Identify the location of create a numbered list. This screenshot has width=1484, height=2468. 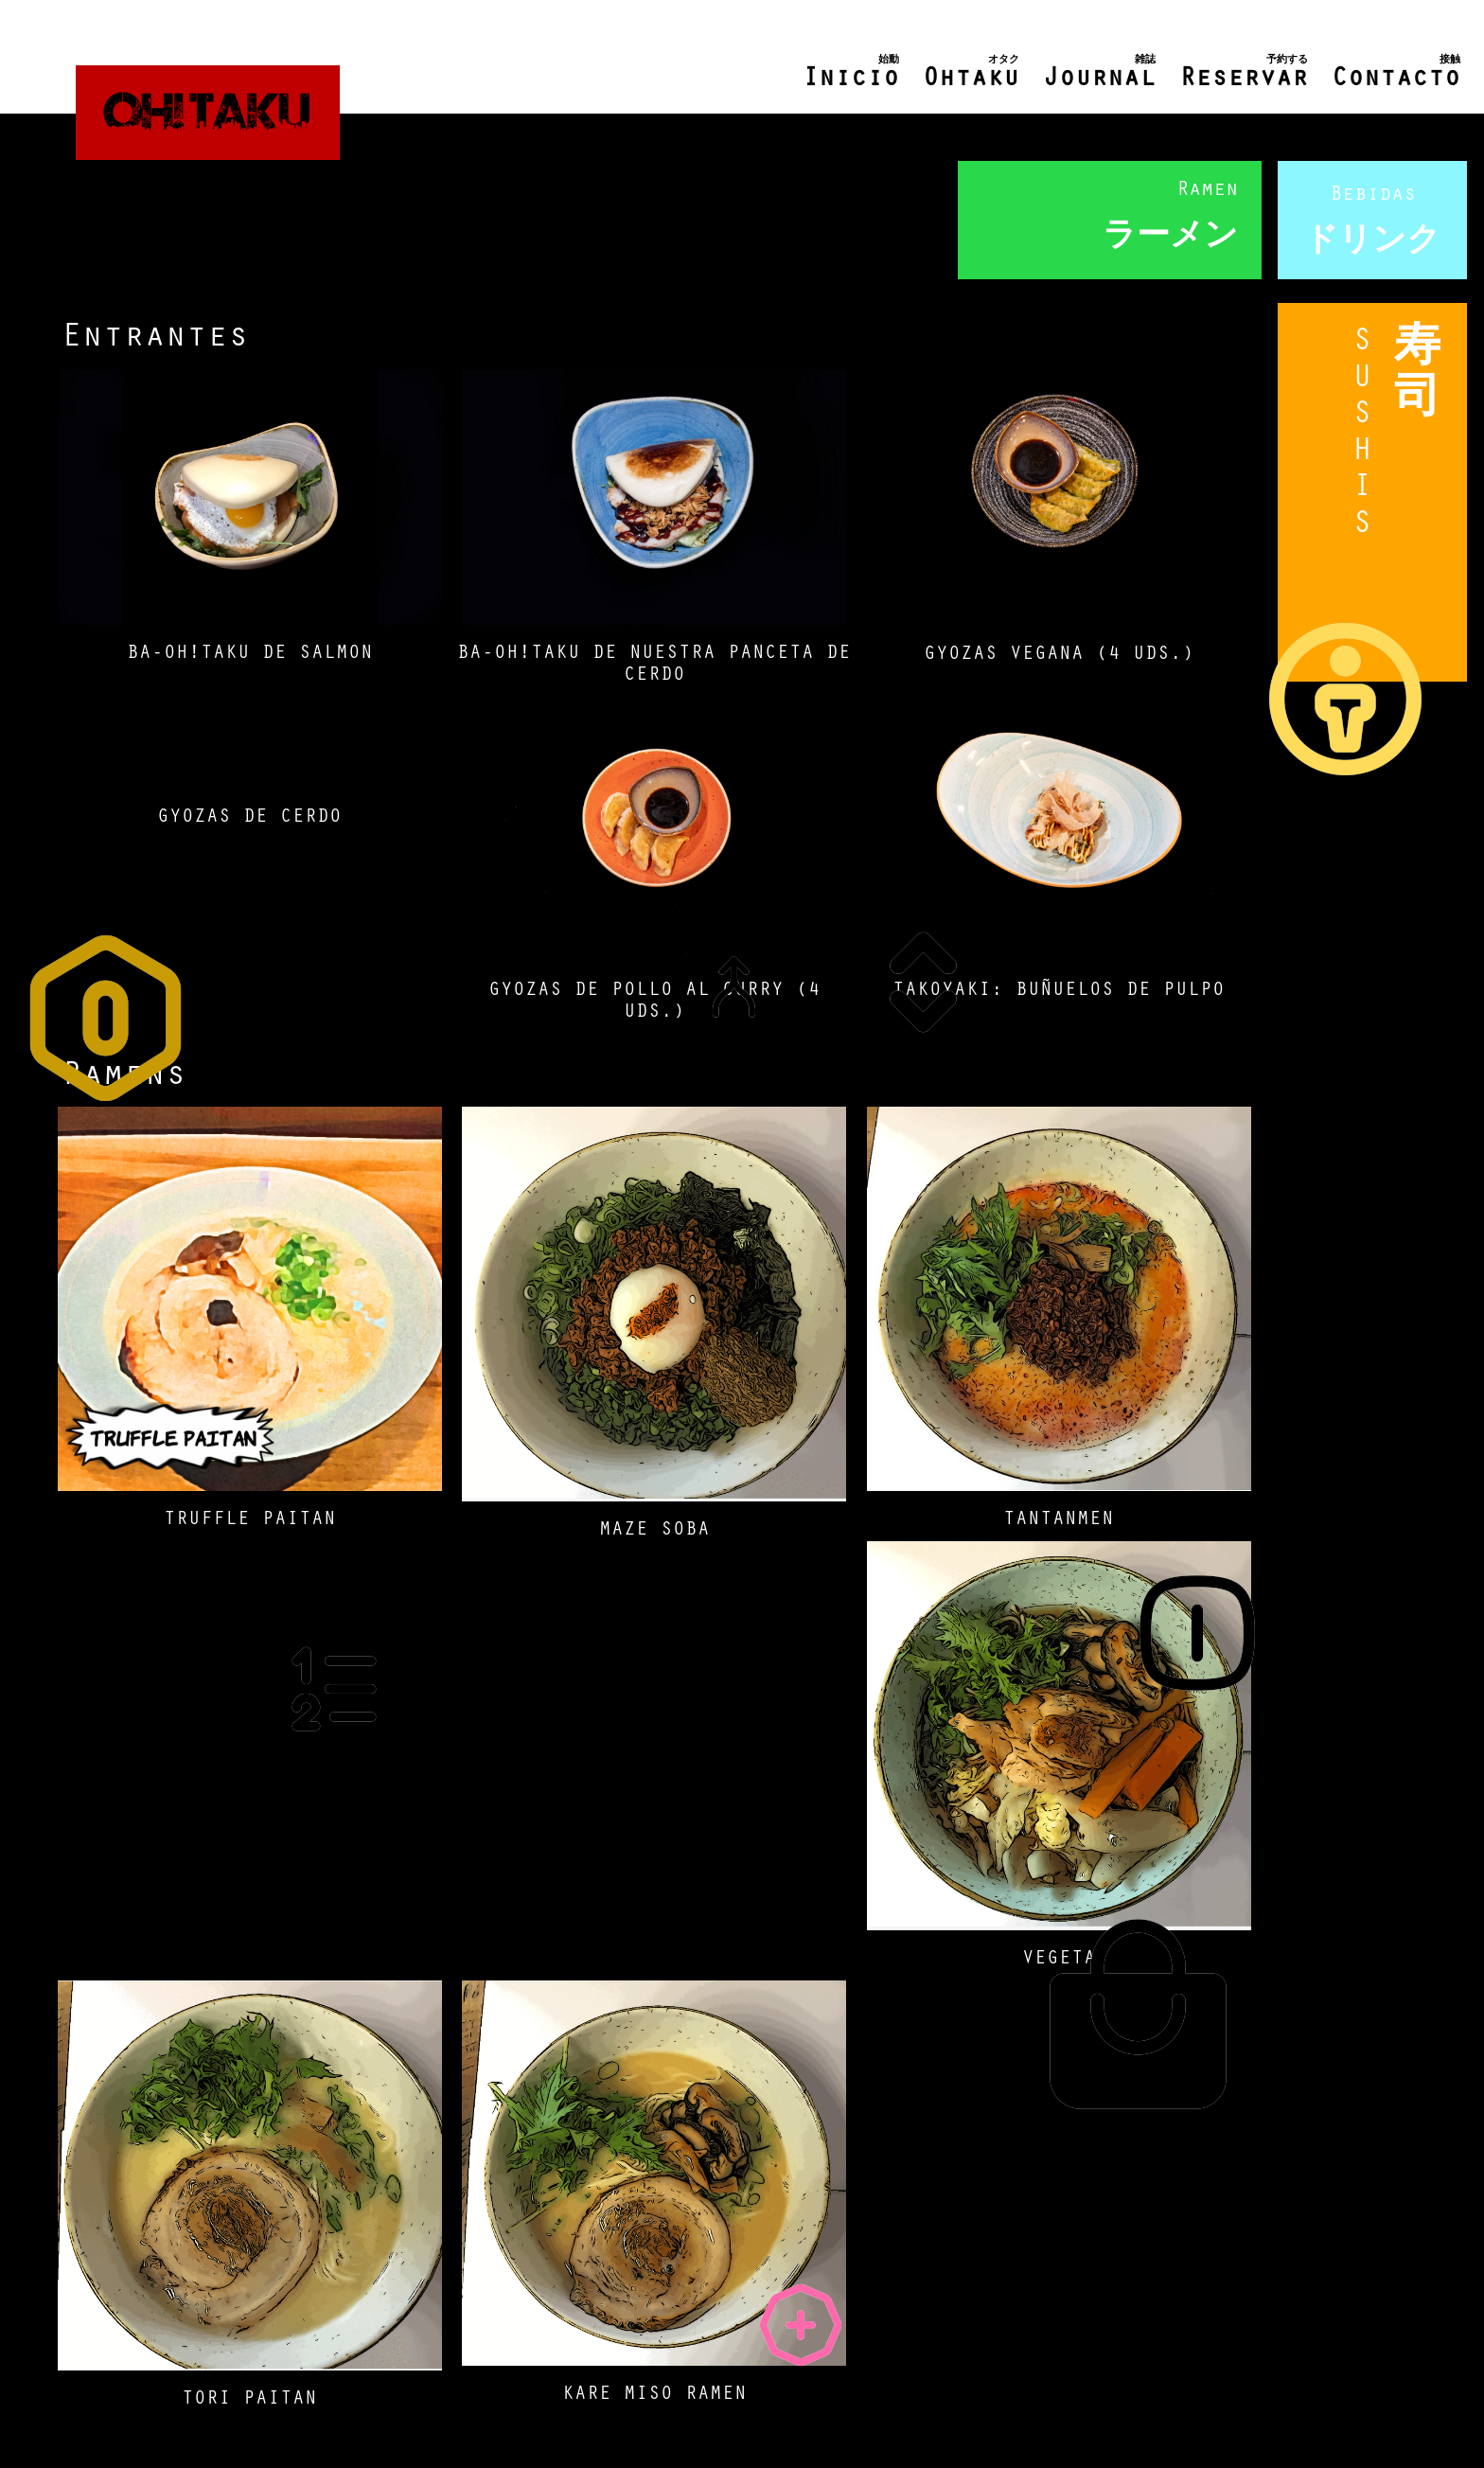
(334, 1689).